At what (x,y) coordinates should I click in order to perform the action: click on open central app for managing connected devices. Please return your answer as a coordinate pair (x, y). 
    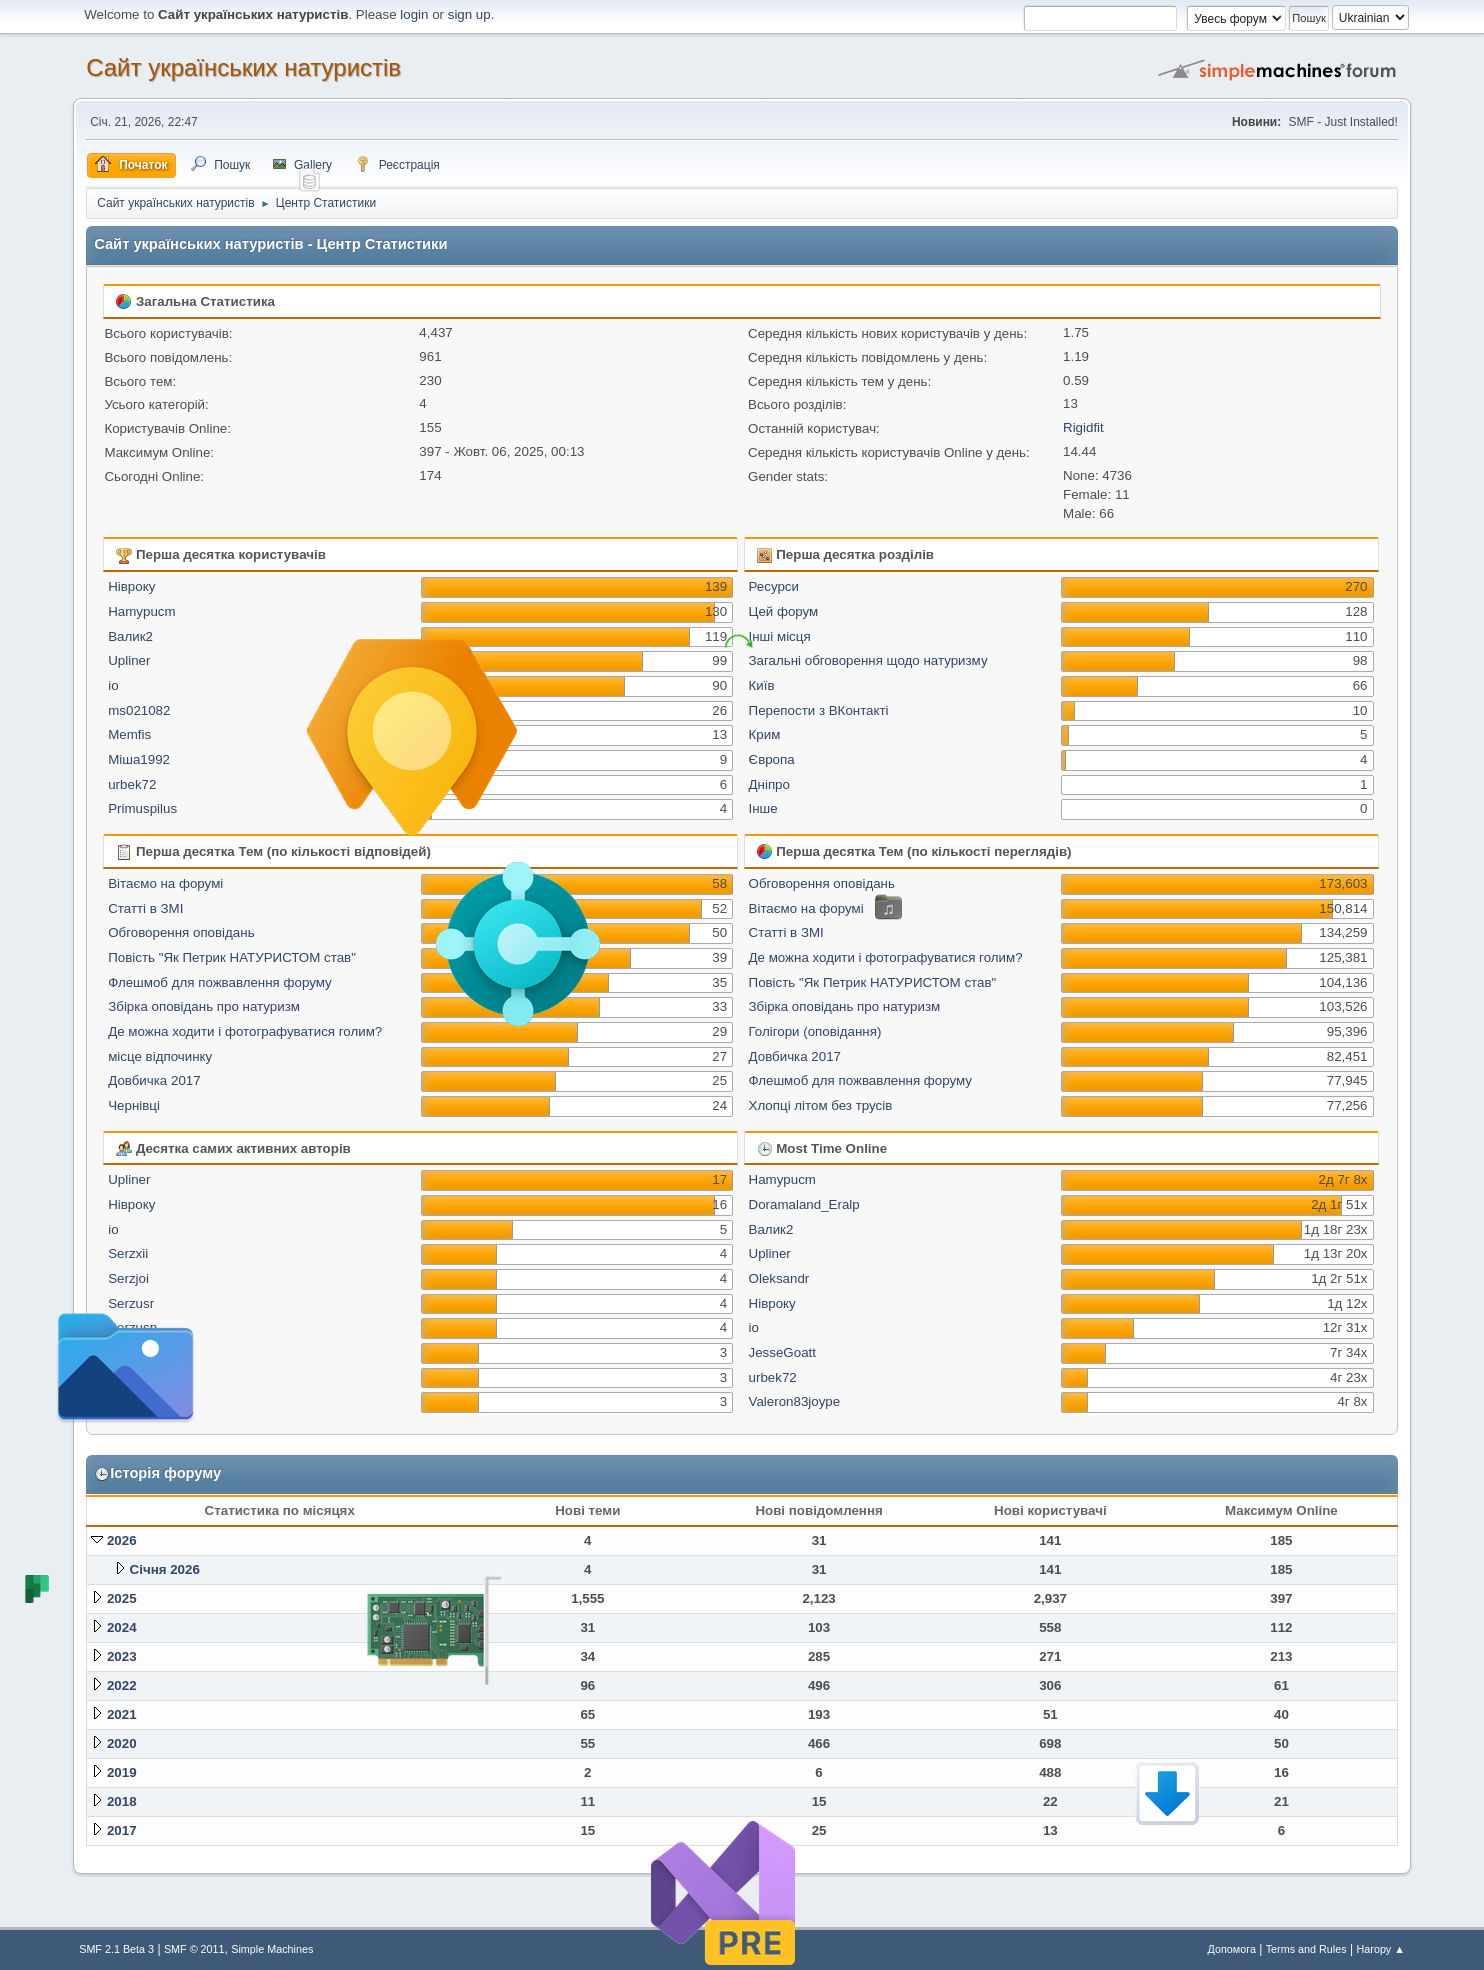
    Looking at the image, I should click on (518, 944).